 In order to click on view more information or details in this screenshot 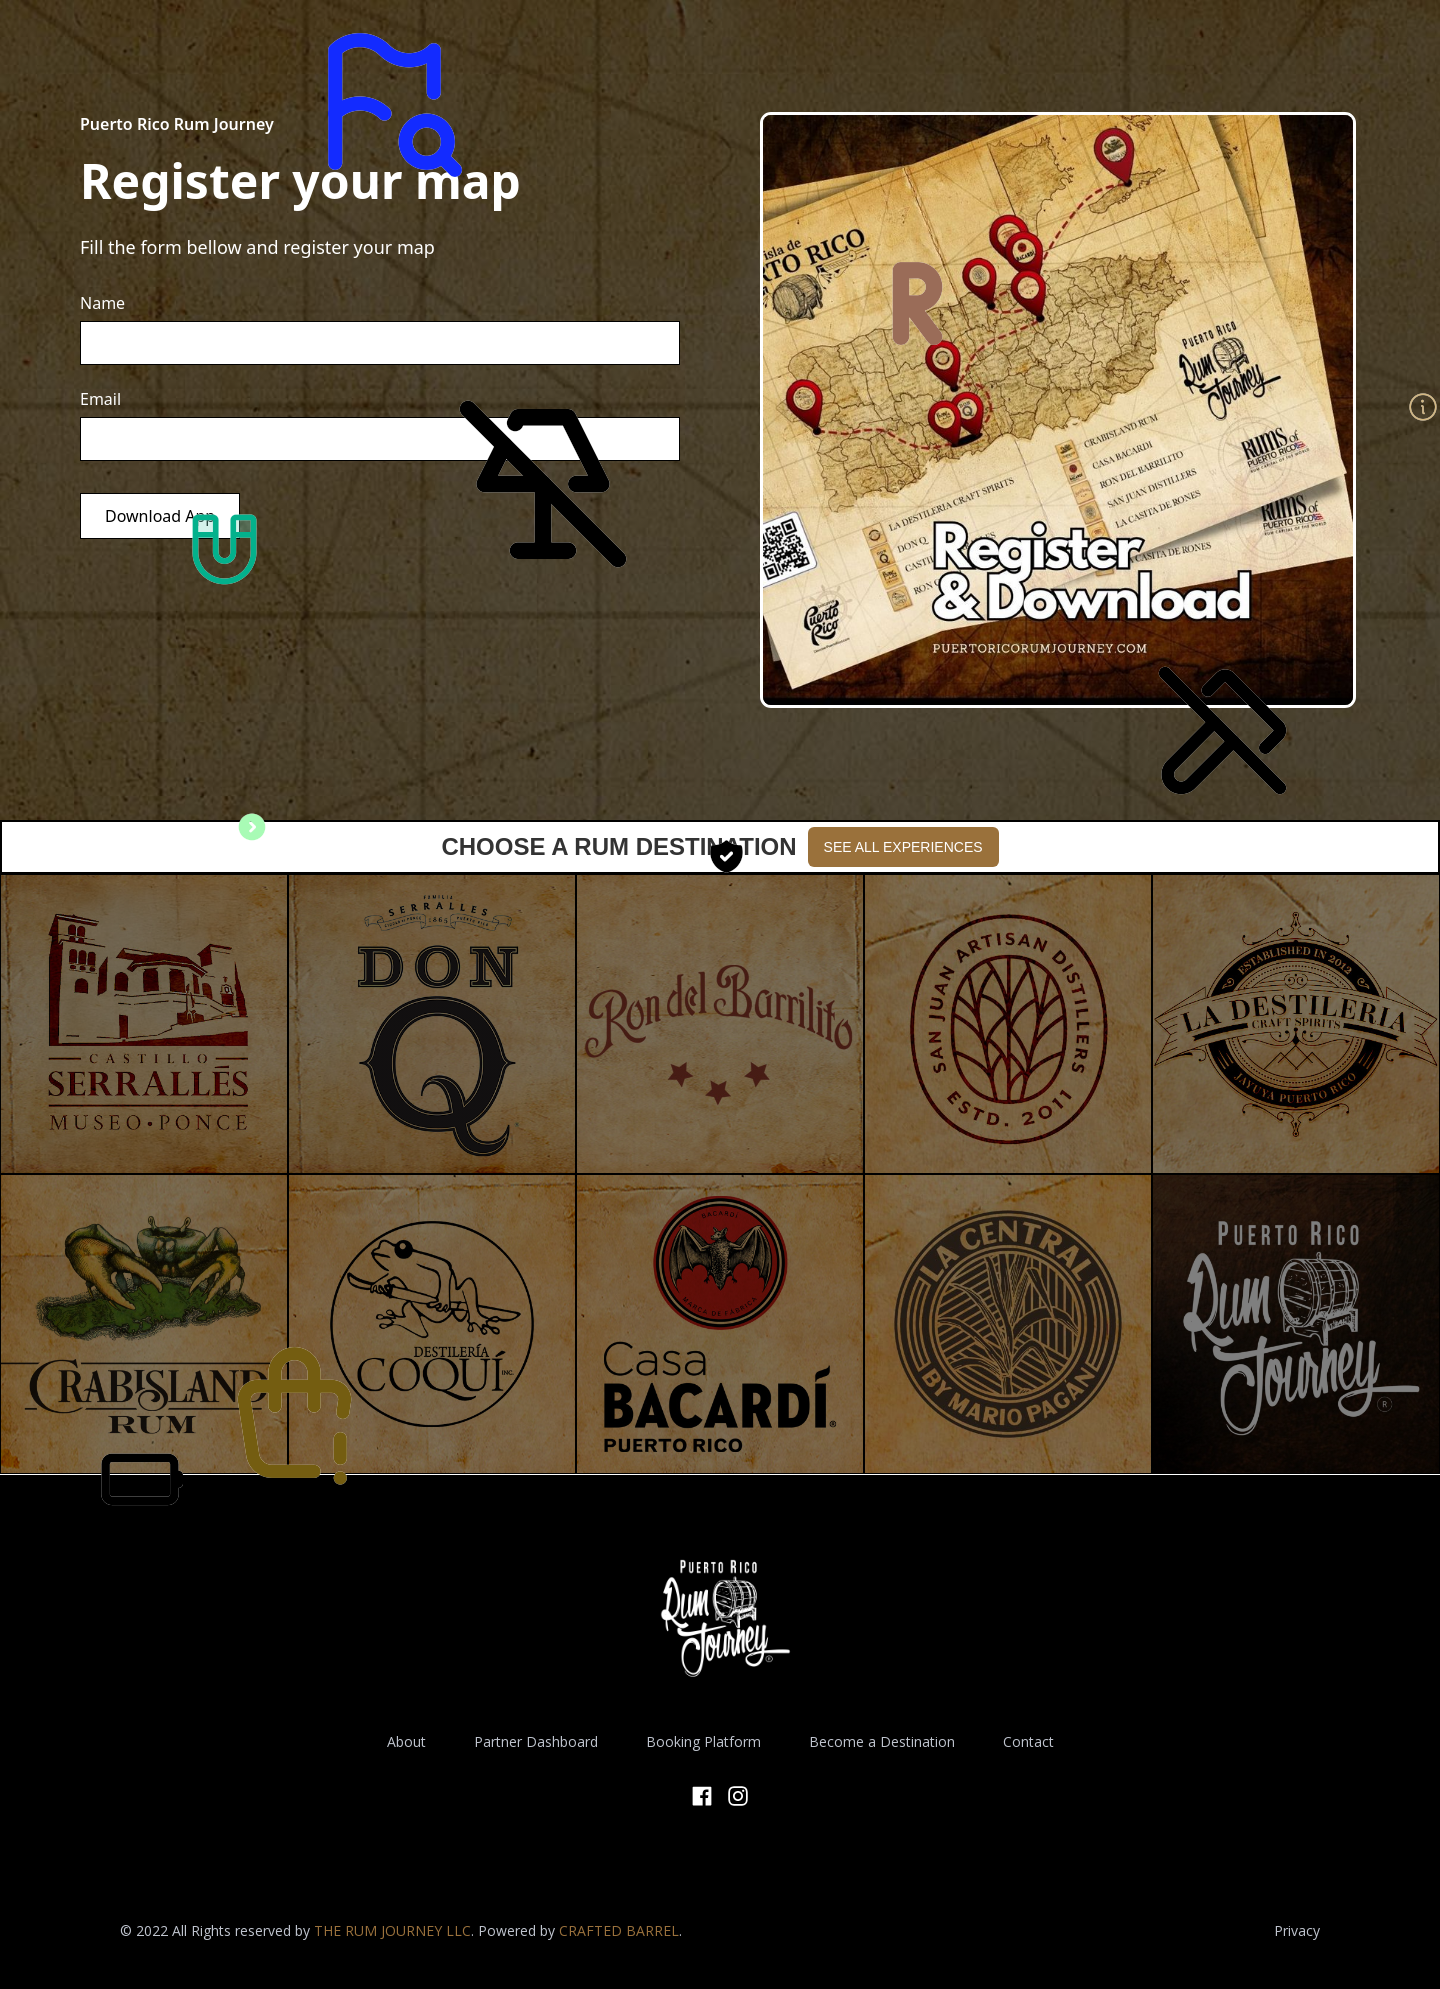, I will do `click(1423, 407)`.